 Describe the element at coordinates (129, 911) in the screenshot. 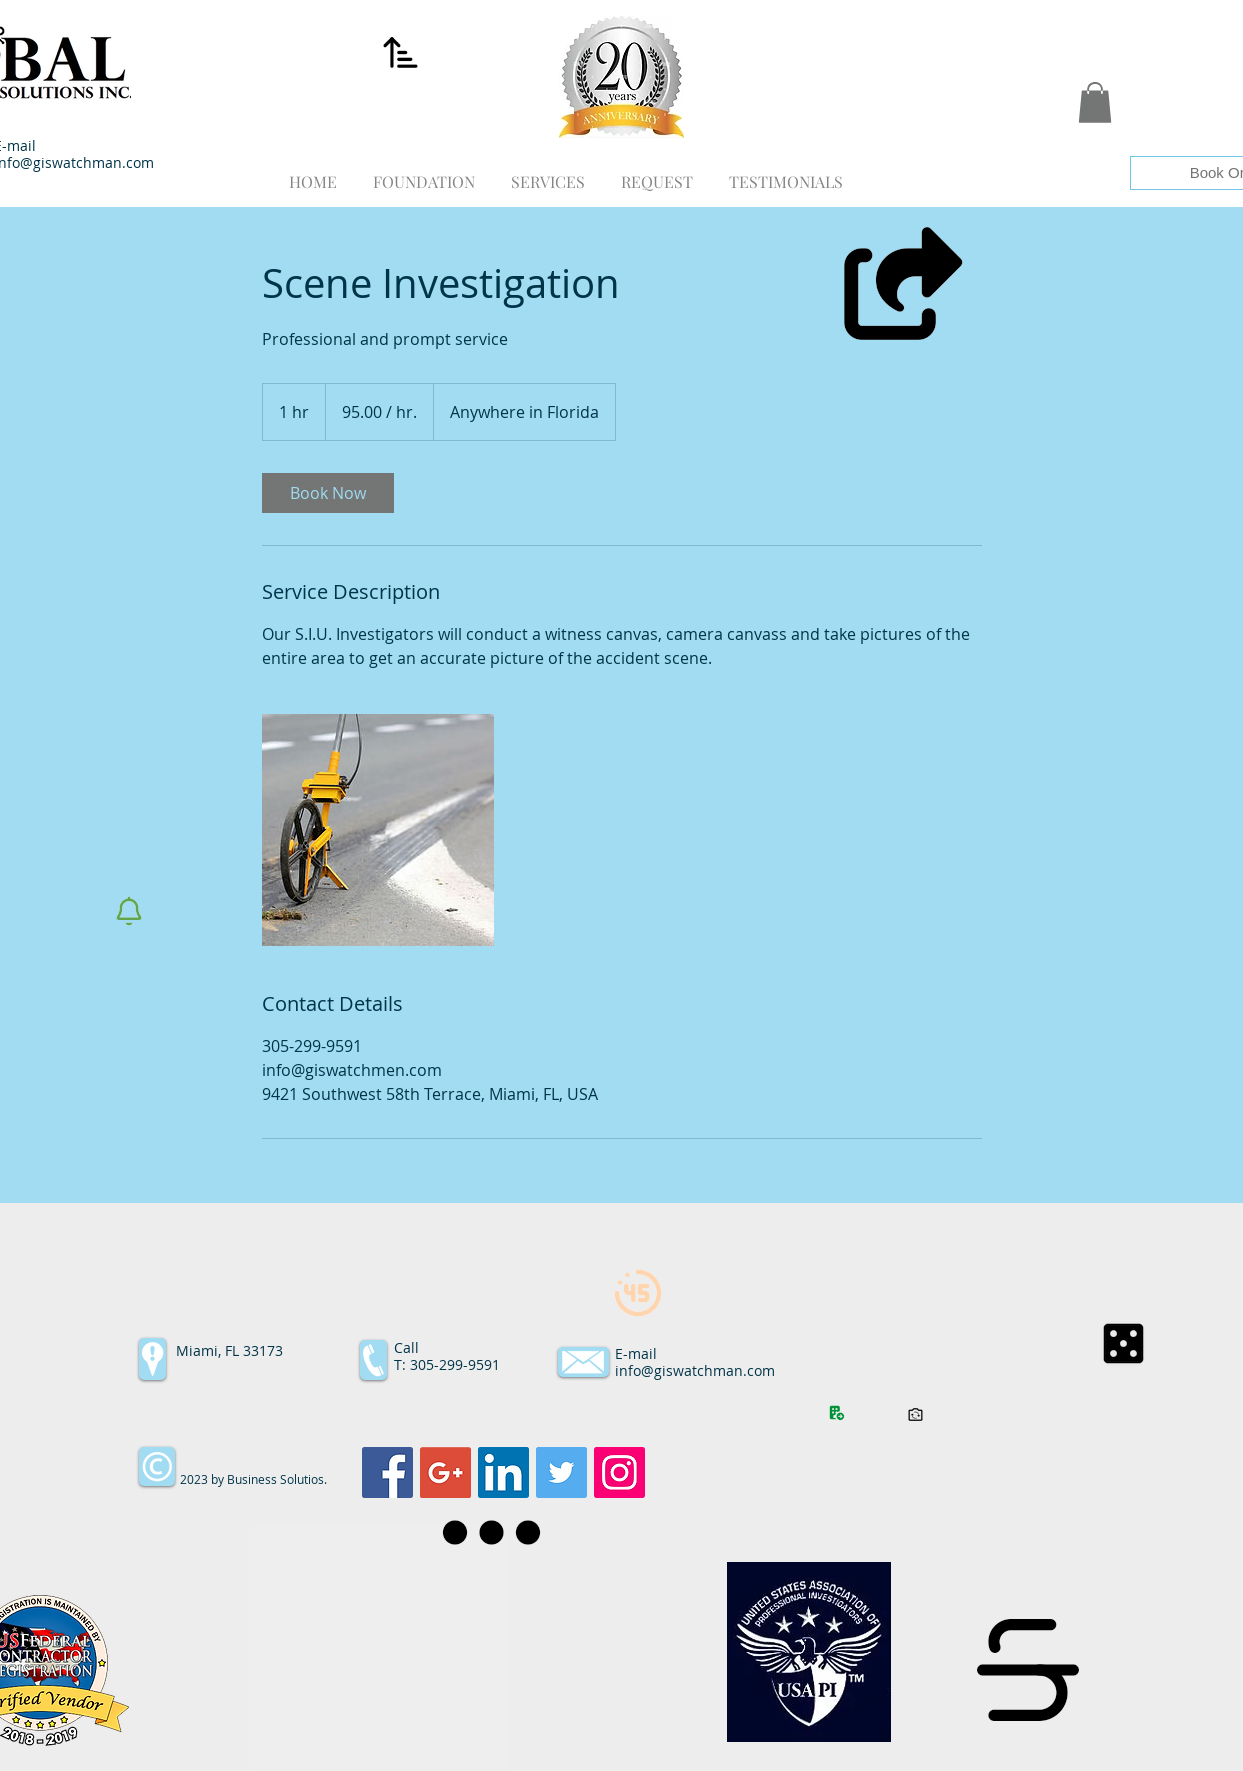

I see `view notifications` at that location.